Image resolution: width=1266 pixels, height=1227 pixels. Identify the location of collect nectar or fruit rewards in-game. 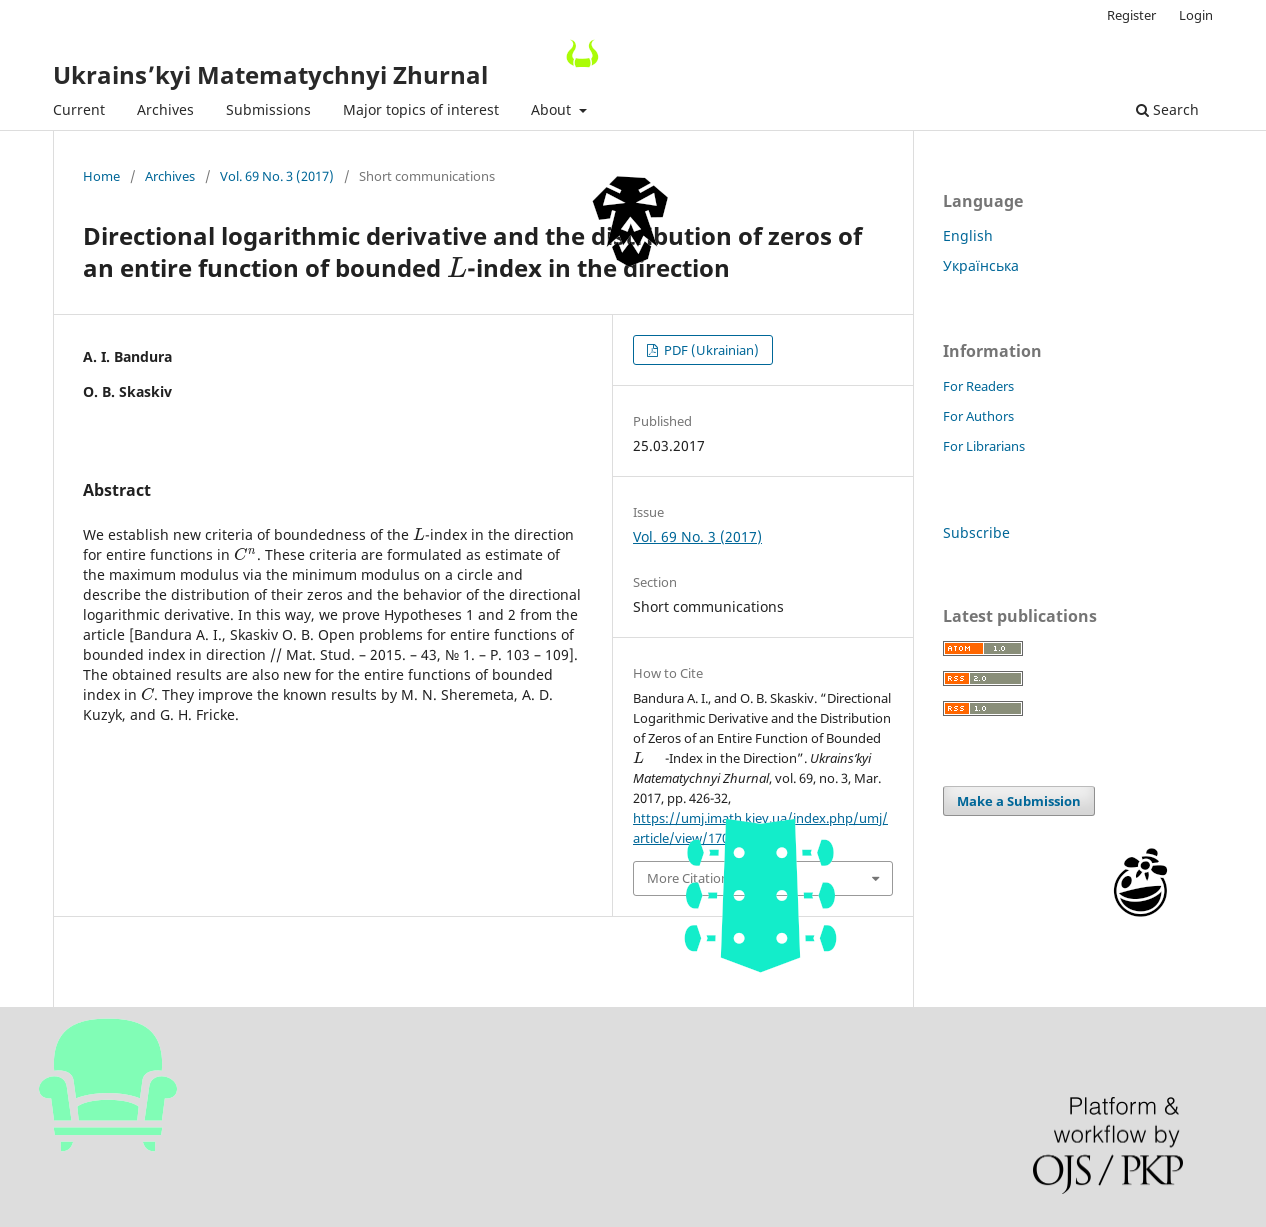
(1140, 882).